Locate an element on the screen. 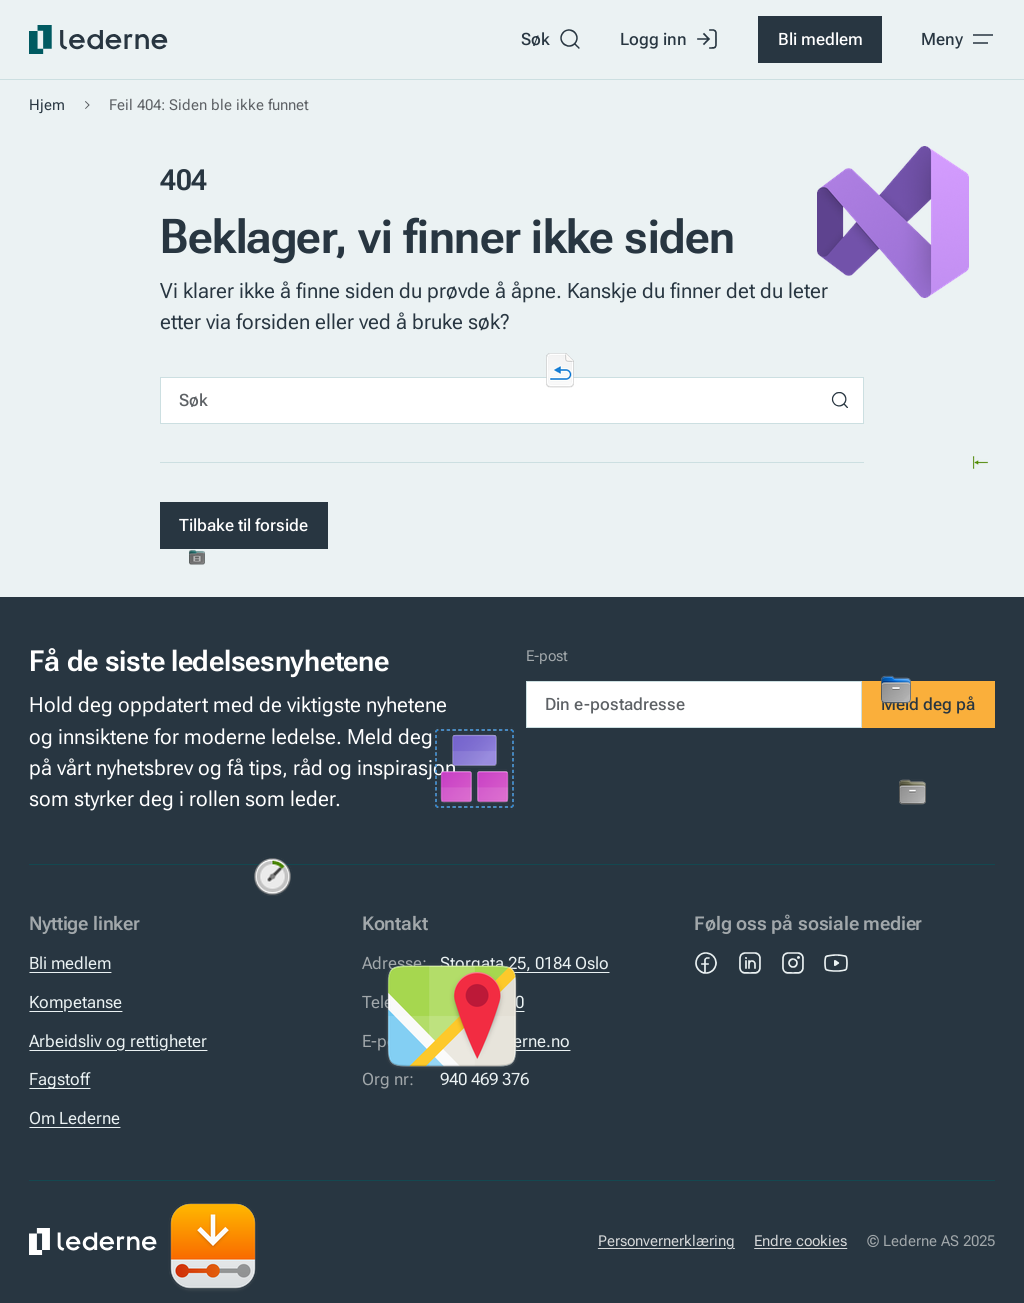 Image resolution: width=1024 pixels, height=1303 pixels. open sysprof system profiler is located at coordinates (272, 876).